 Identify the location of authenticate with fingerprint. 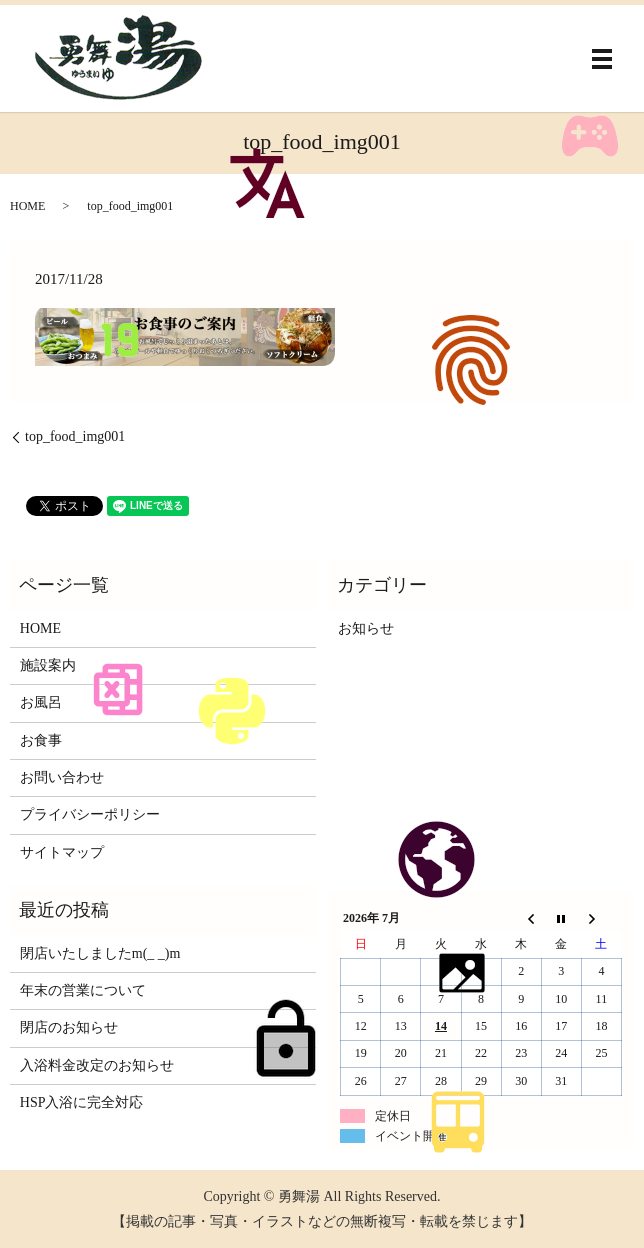
(471, 360).